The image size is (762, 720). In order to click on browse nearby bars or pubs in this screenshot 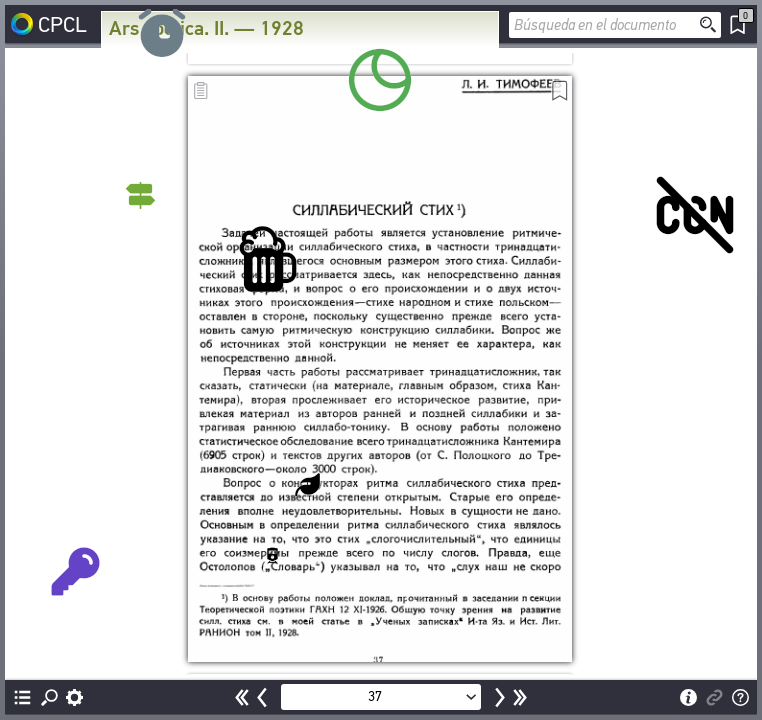, I will do `click(268, 259)`.